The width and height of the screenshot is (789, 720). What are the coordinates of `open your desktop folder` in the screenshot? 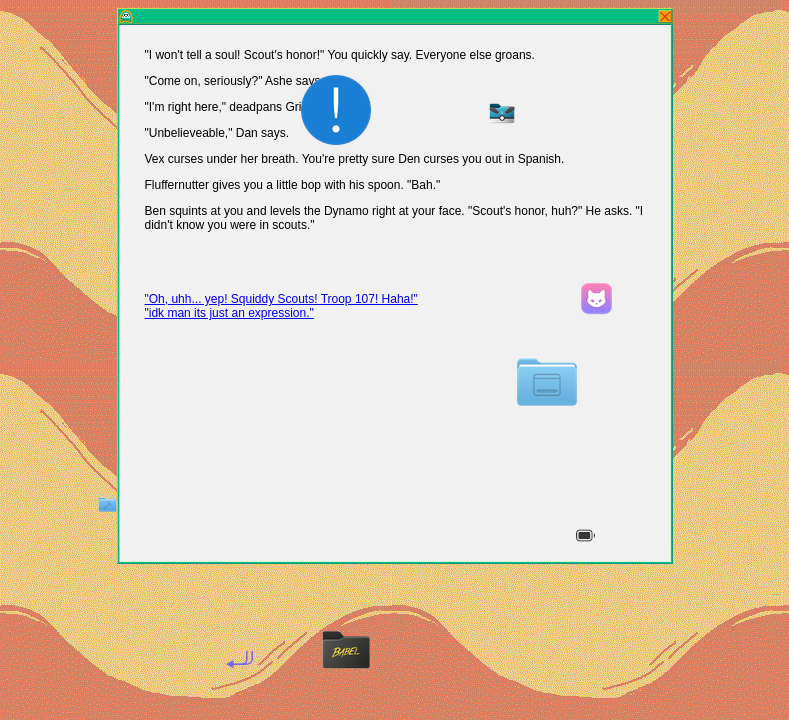 It's located at (547, 382).